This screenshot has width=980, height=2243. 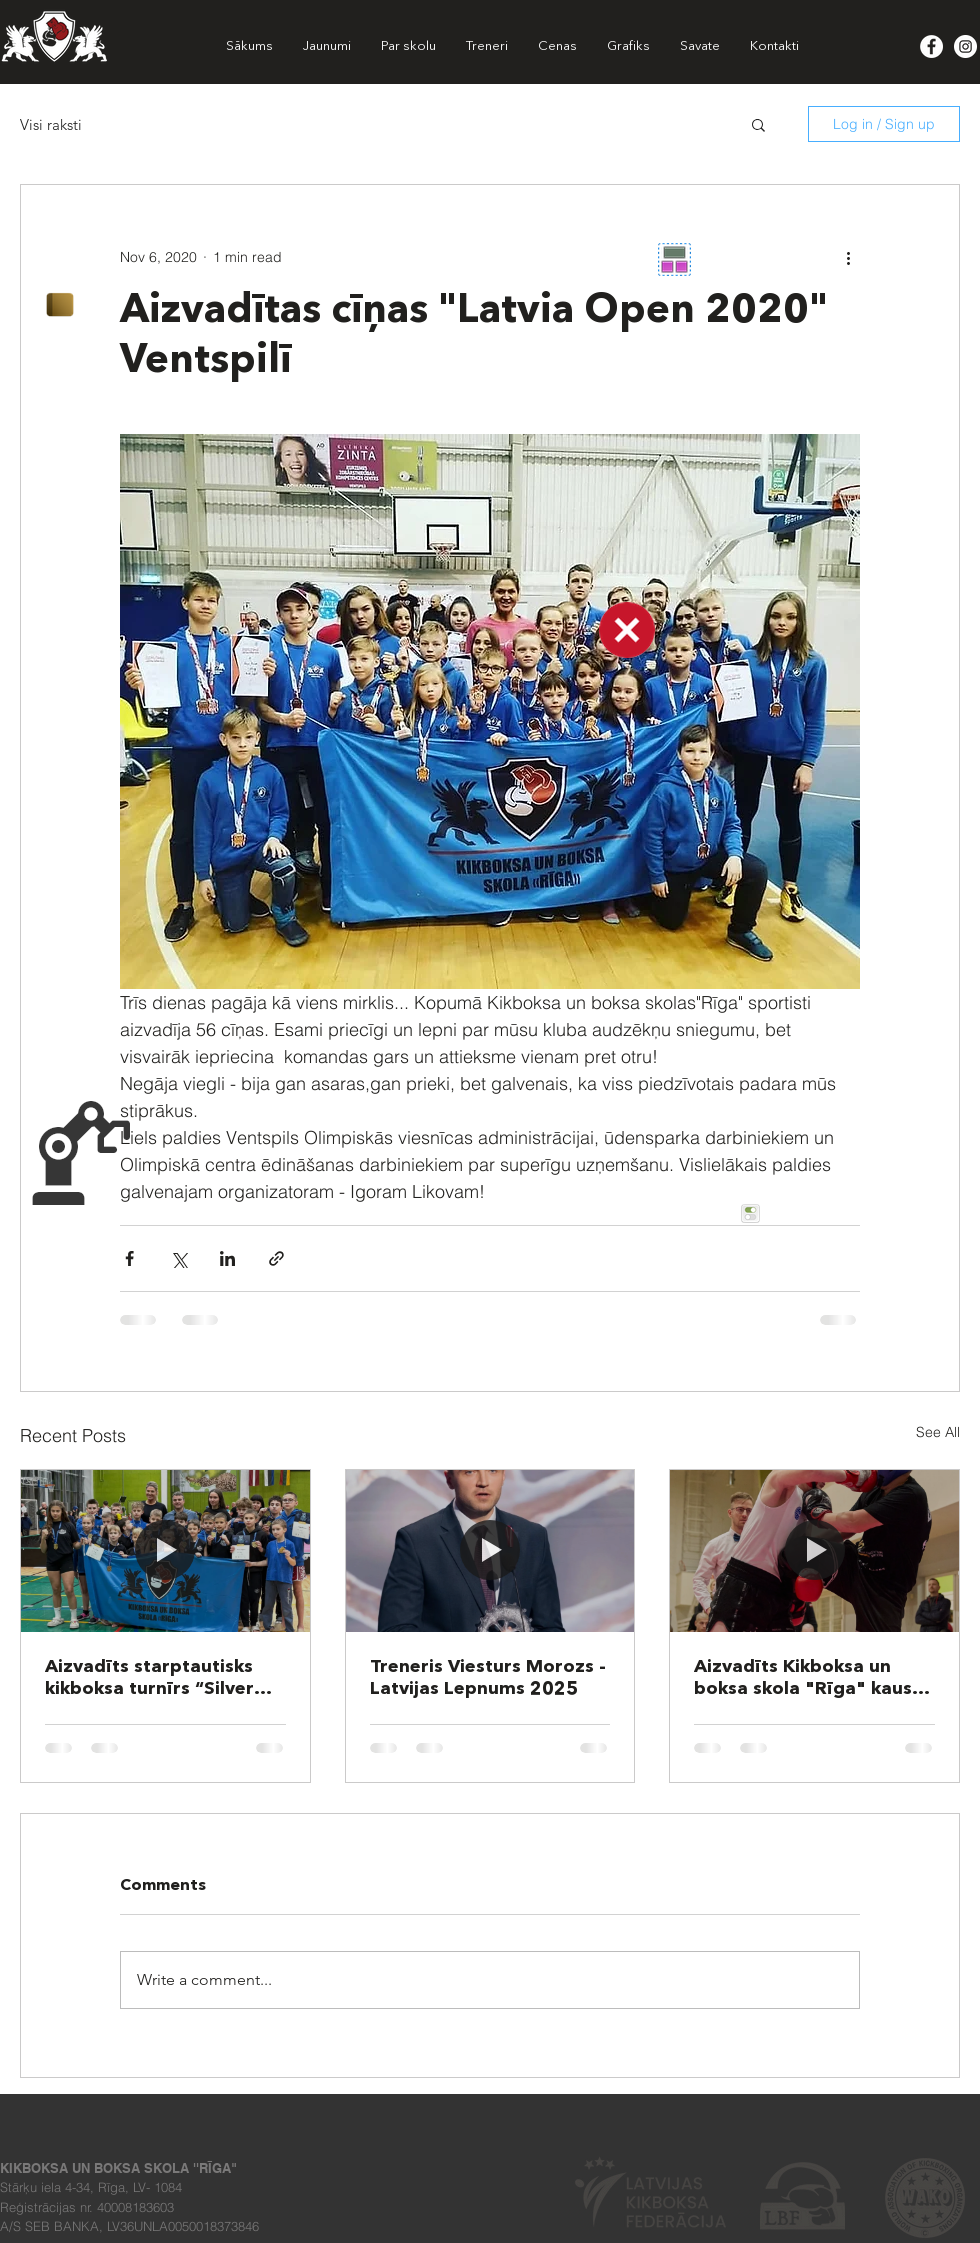 What do you see at coordinates (627, 630) in the screenshot?
I see `close the current window` at bounding box center [627, 630].